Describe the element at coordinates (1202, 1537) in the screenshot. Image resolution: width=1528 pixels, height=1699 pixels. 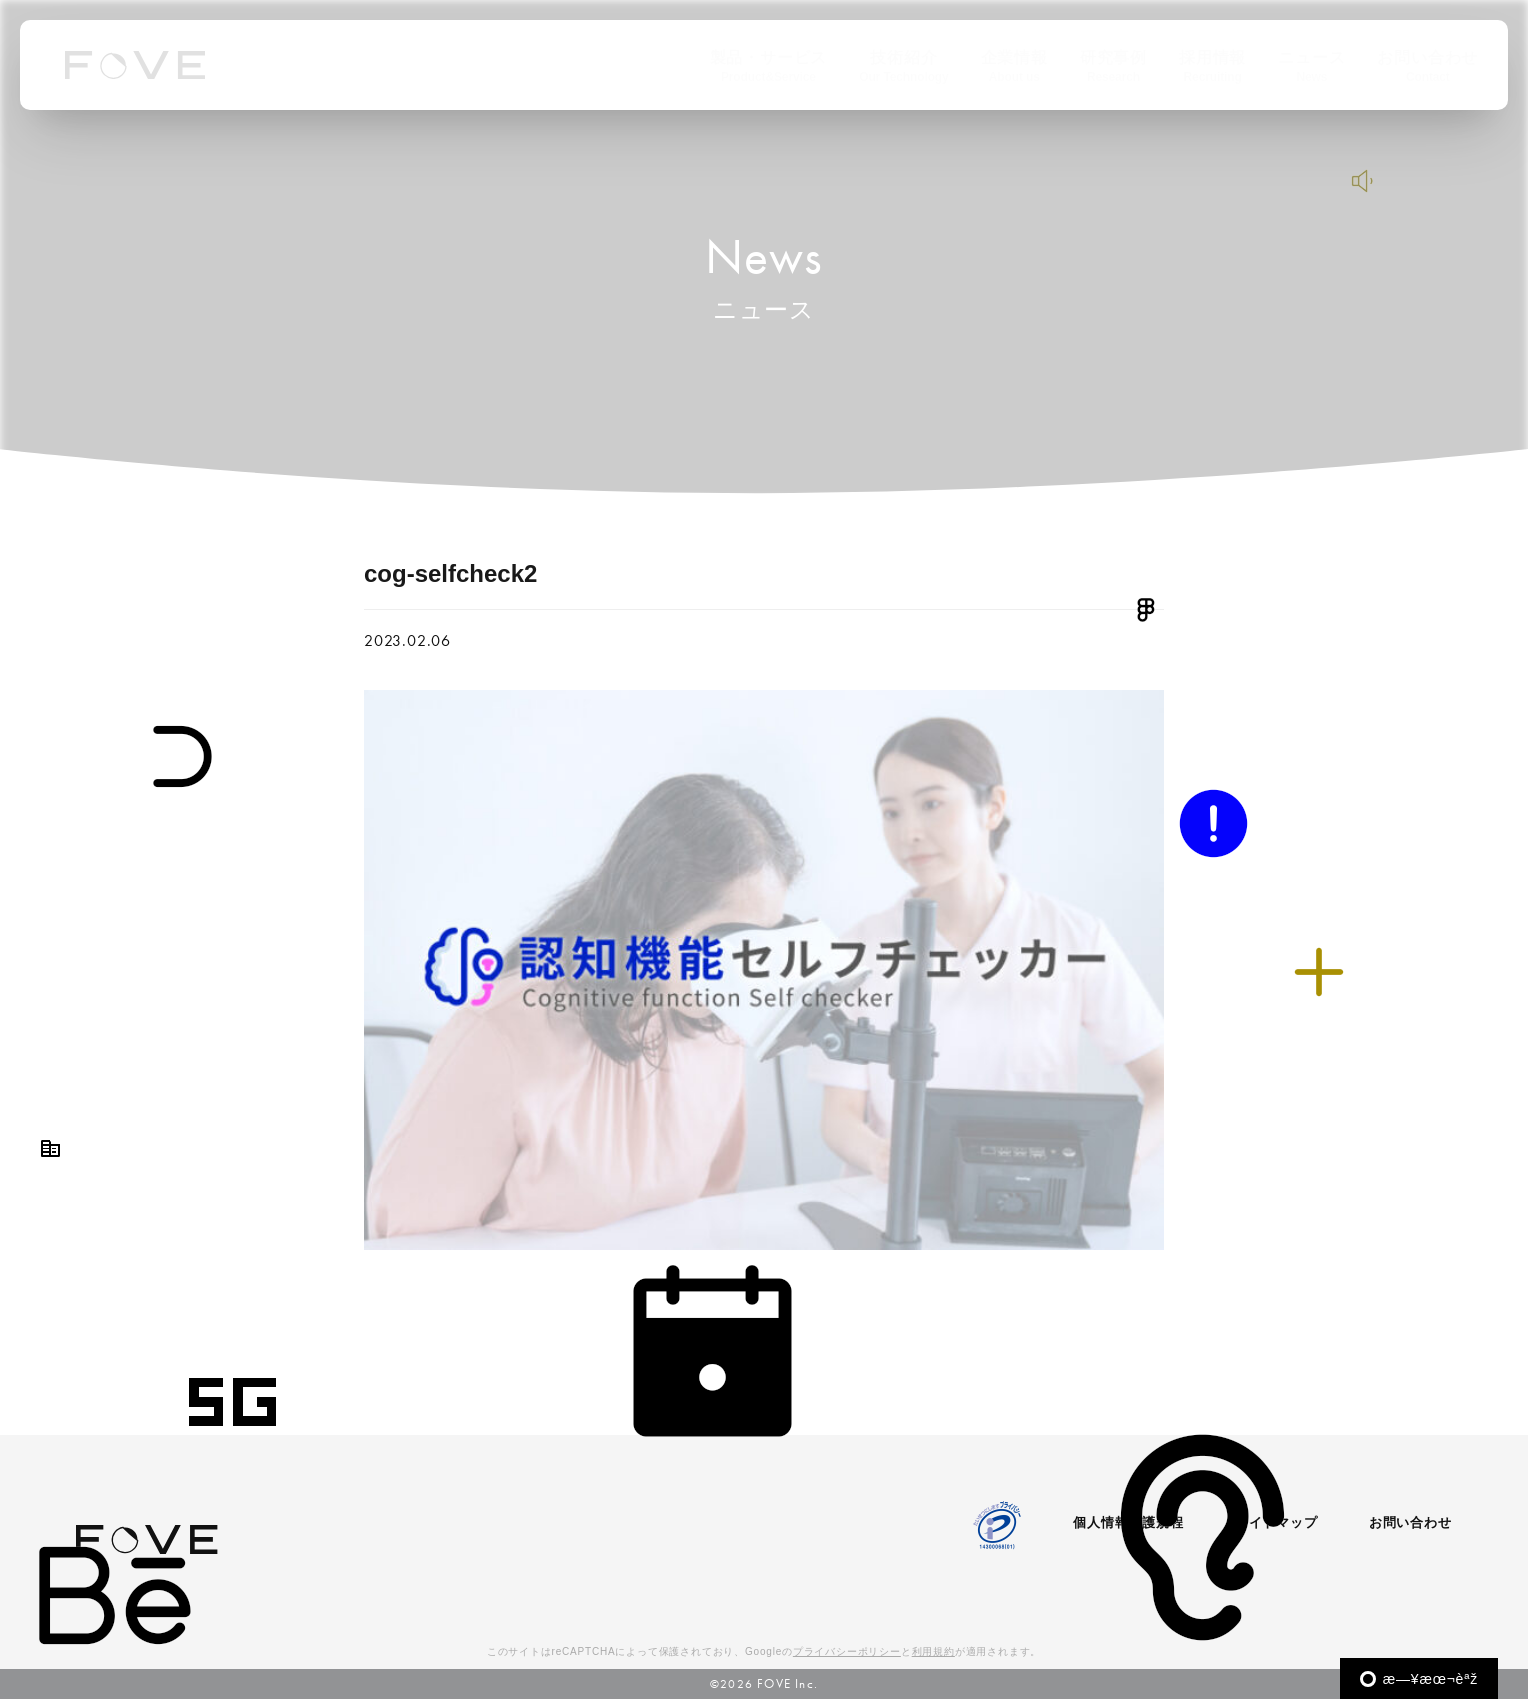
I see `access audio or hearing settings` at that location.